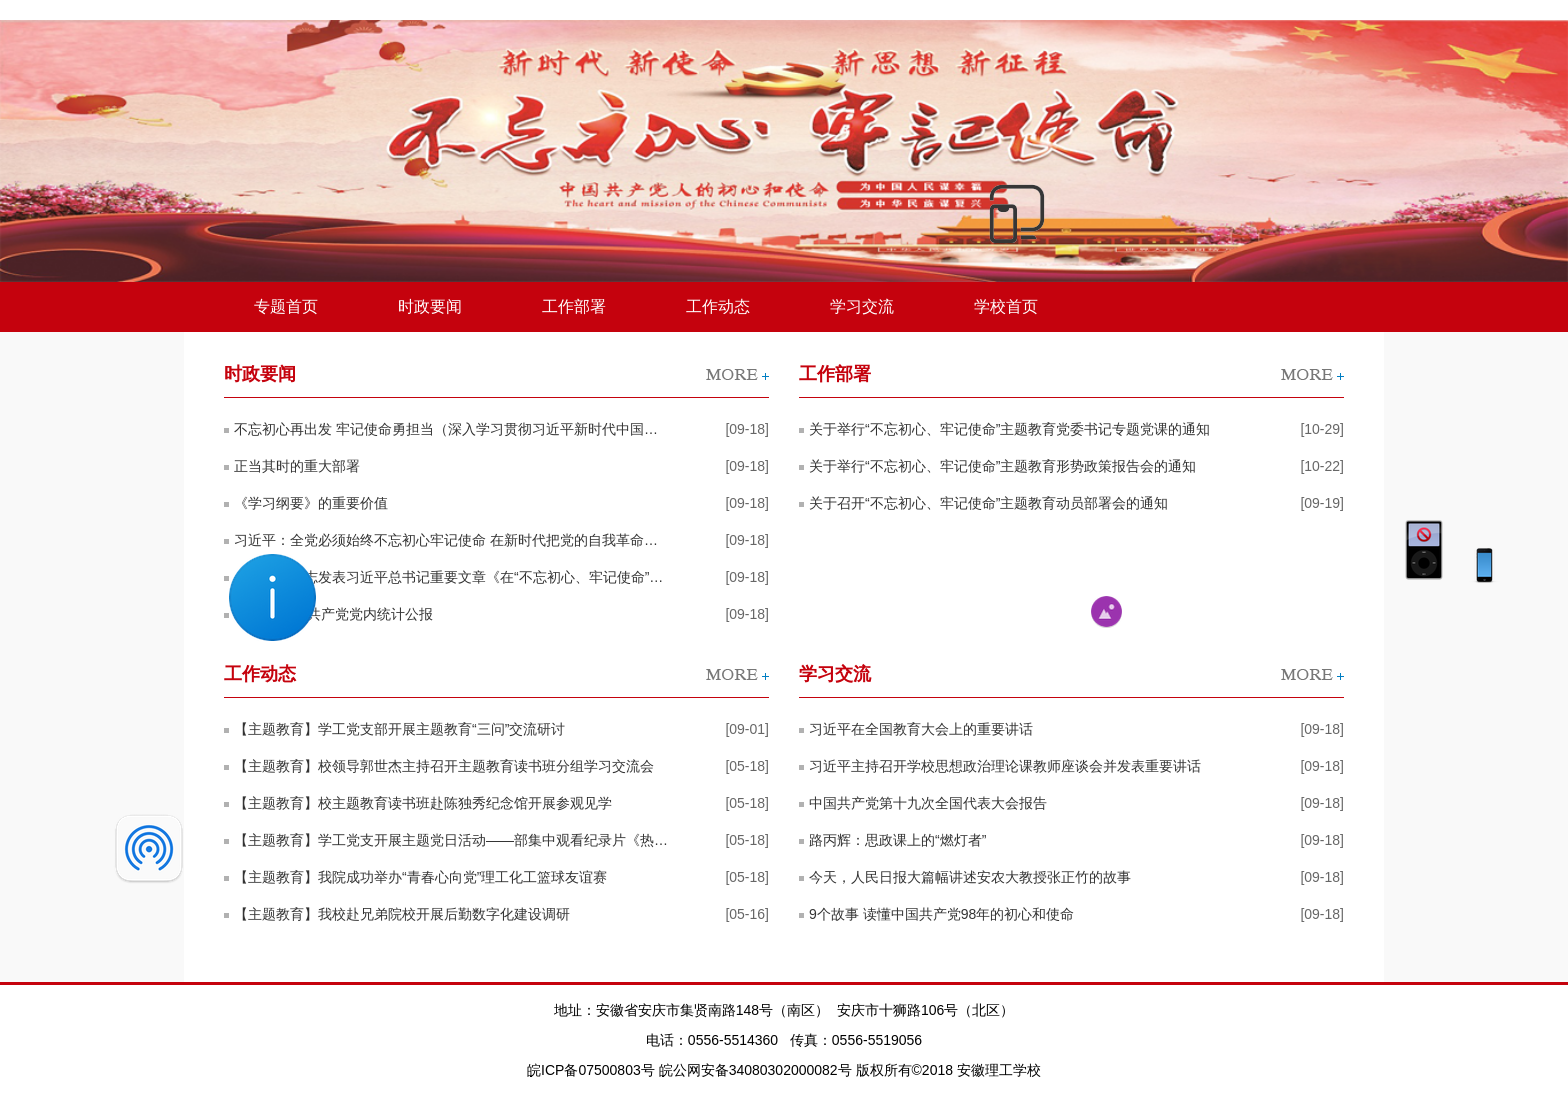 Image resolution: width=1568 pixels, height=1095 pixels. What do you see at coordinates (1106, 611) in the screenshot?
I see `indicates photo or image content` at bounding box center [1106, 611].